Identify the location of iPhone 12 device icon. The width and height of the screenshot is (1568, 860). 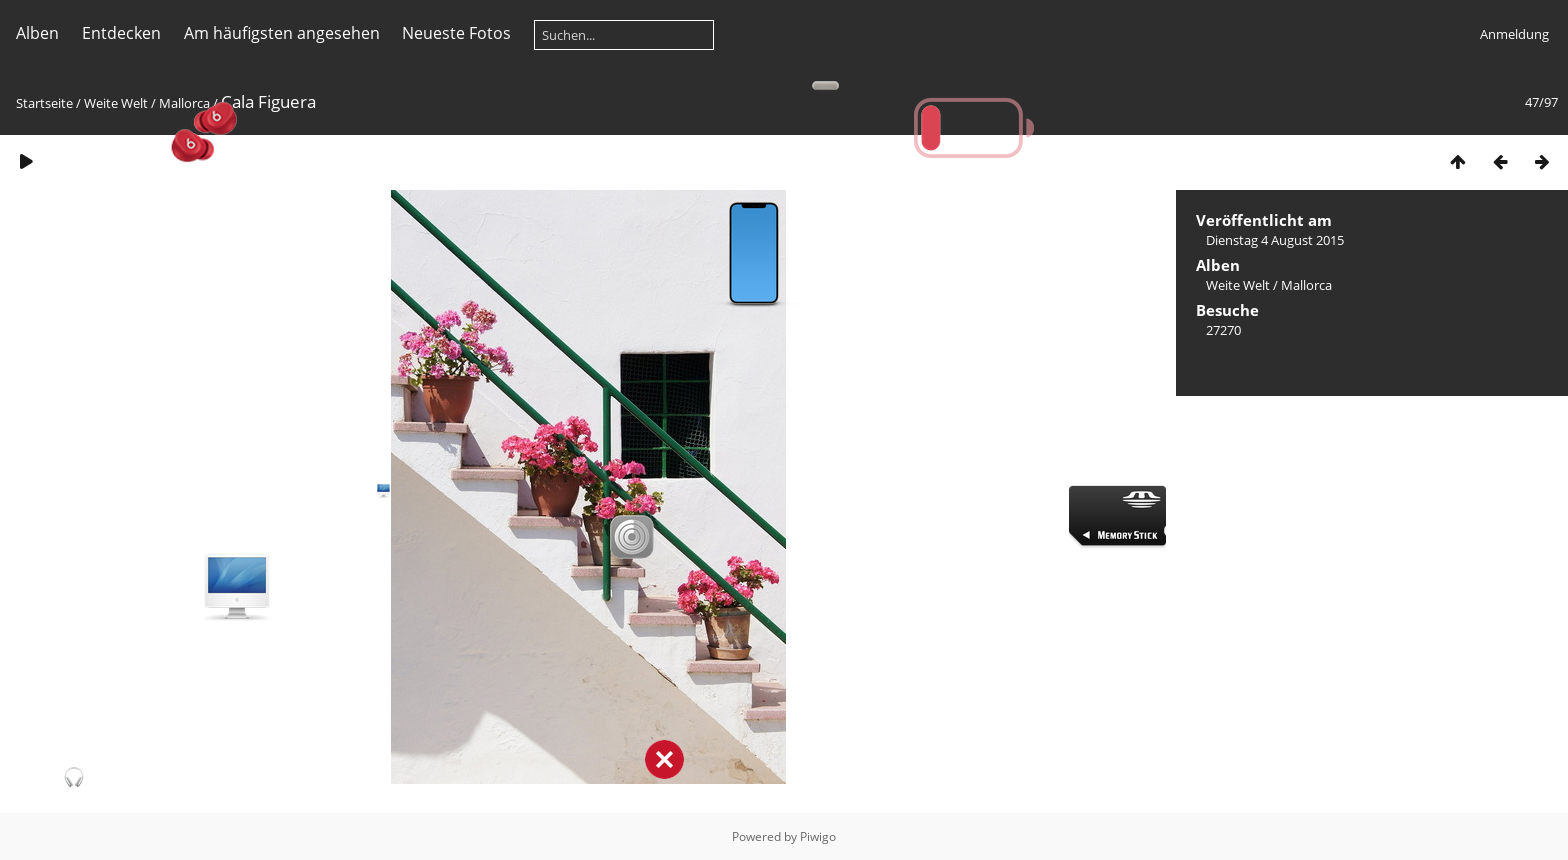
(754, 255).